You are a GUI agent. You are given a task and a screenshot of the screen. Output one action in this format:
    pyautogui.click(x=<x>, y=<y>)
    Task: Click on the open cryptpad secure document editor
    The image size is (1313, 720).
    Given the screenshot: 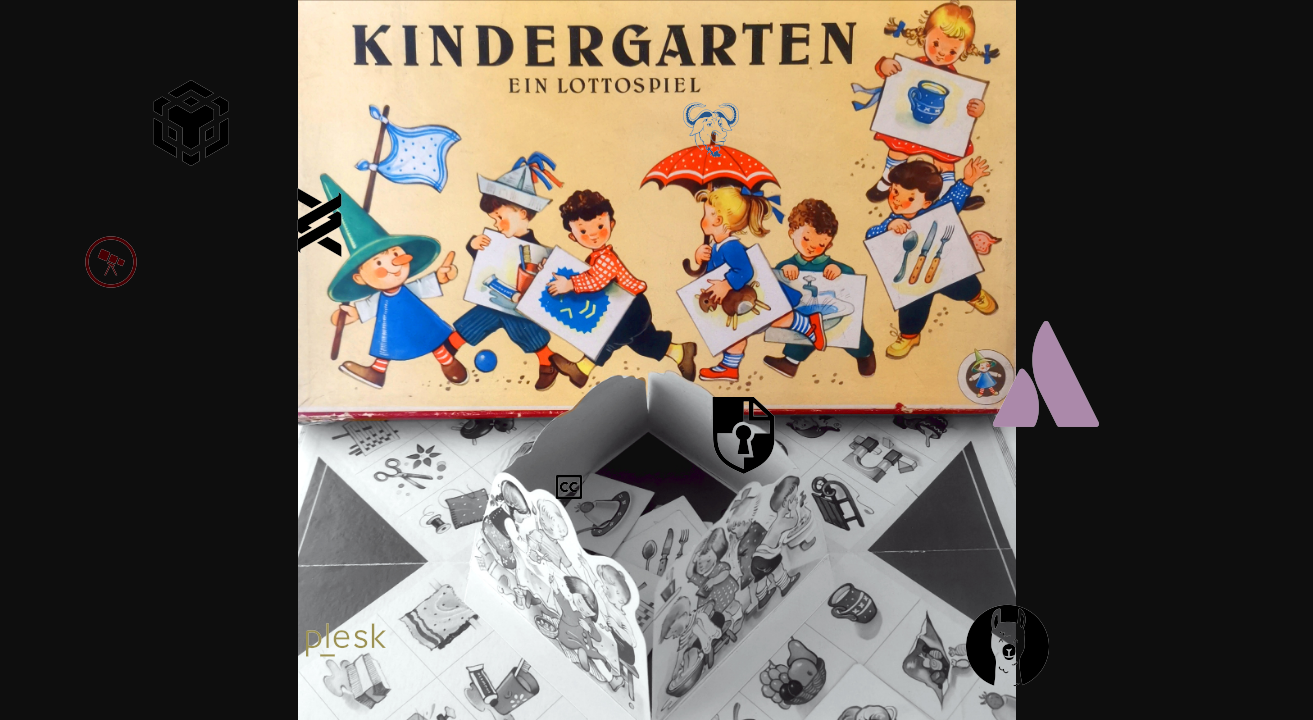 What is the action you would take?
    pyautogui.click(x=743, y=435)
    